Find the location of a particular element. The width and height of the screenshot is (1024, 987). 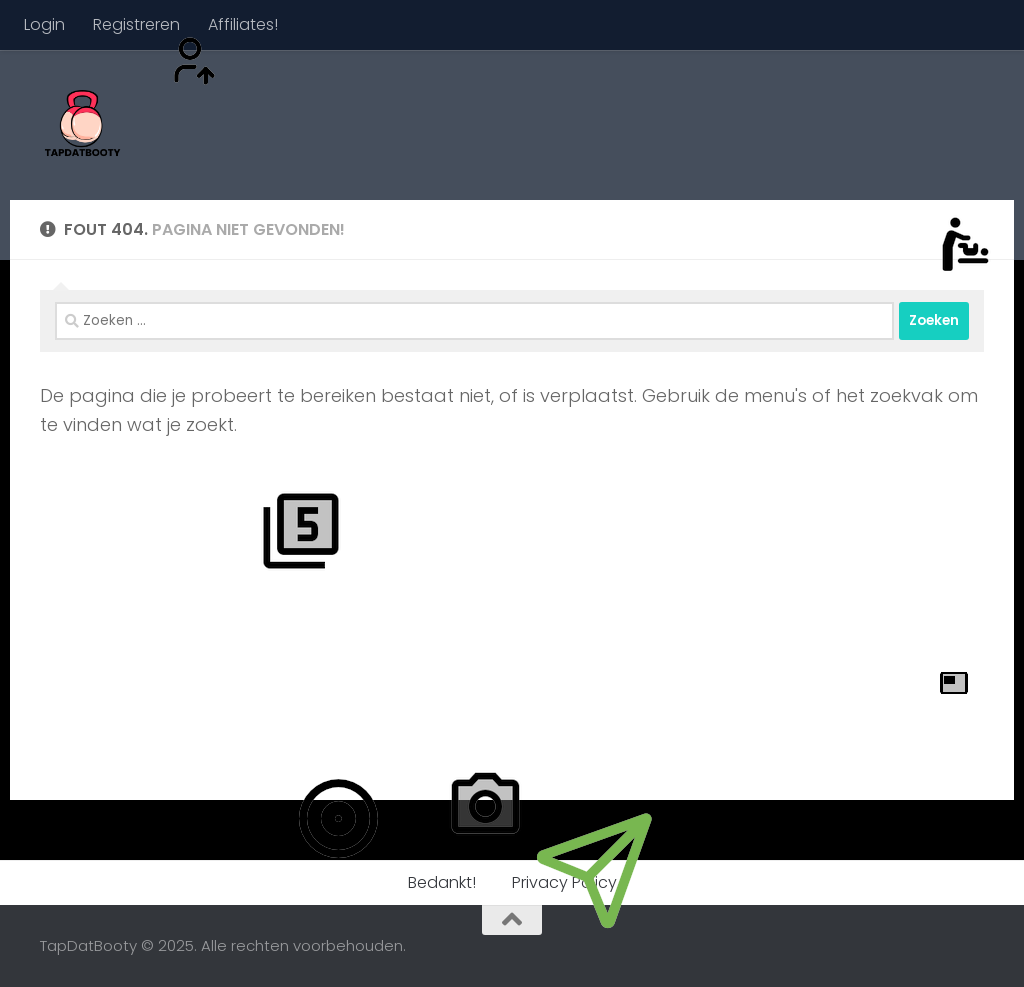

access featured or highlighted video content is located at coordinates (954, 683).